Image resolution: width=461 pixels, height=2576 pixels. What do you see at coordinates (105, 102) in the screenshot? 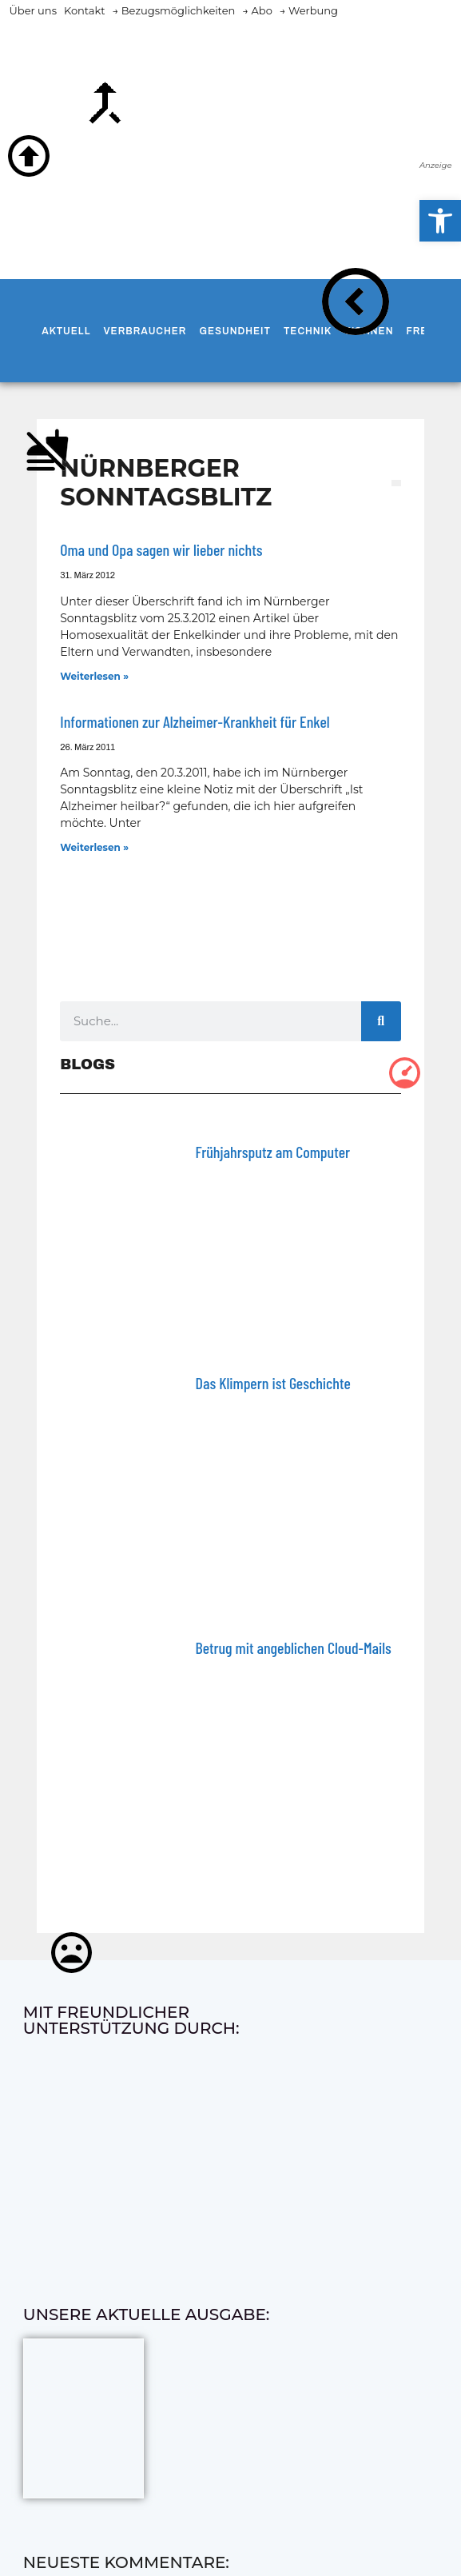
I see `merge branches or items together` at bounding box center [105, 102].